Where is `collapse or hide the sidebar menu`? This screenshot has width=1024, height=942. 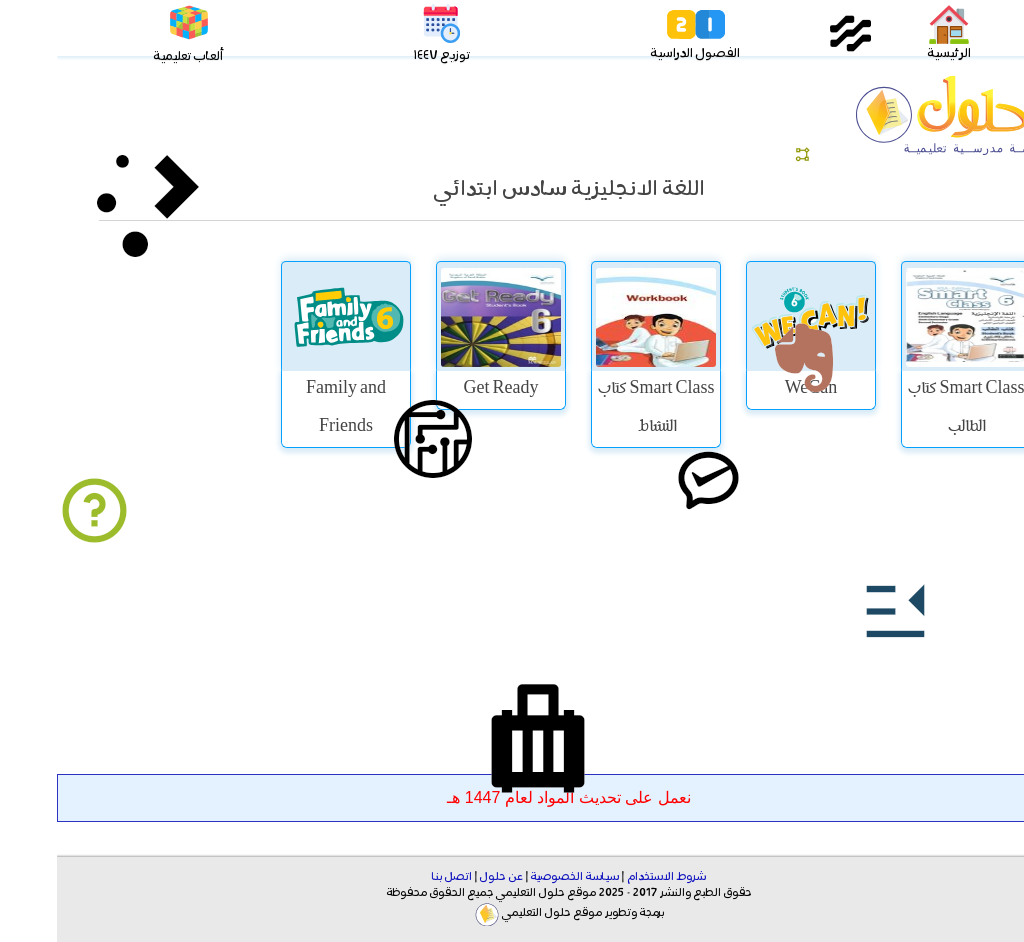
collapse or hide the sidebar menu is located at coordinates (895, 611).